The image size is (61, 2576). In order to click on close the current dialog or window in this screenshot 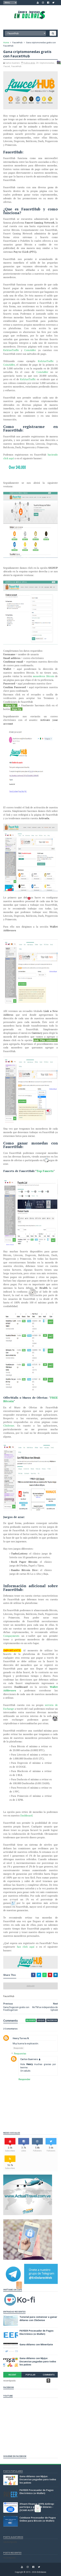, I will do `click(29, 898)`.